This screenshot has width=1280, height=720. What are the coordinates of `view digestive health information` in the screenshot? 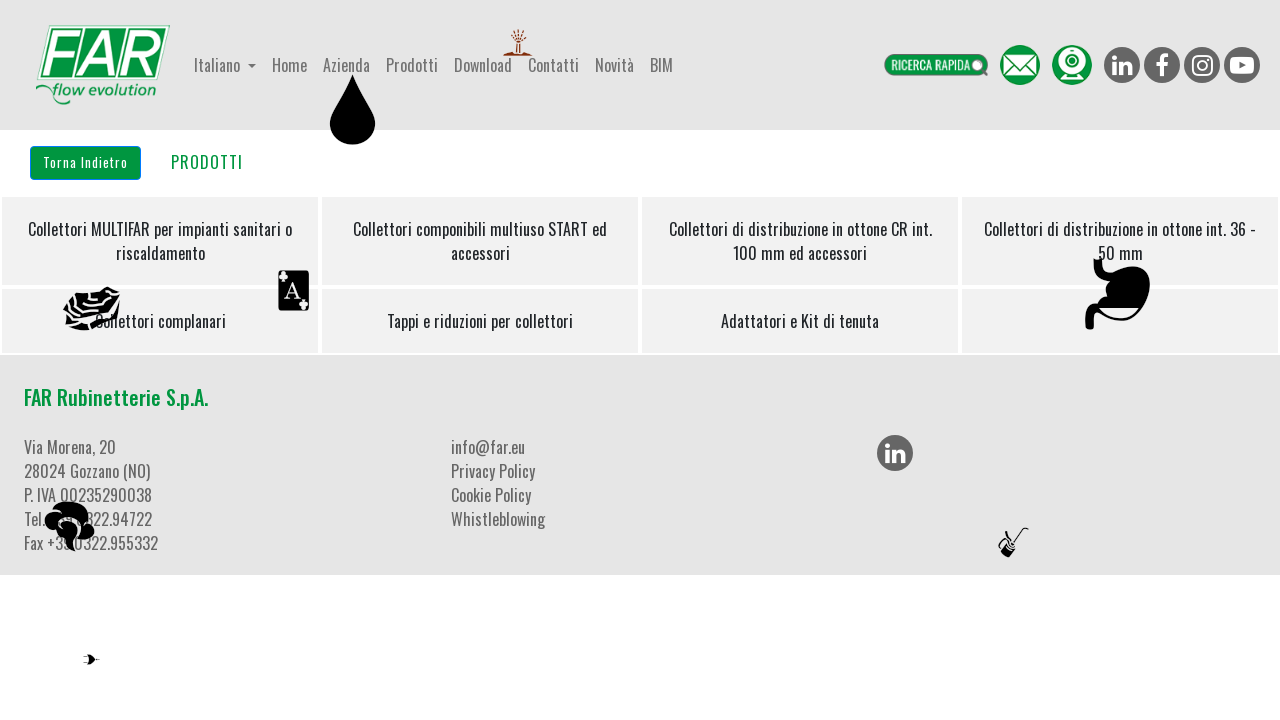 It's located at (1117, 293).